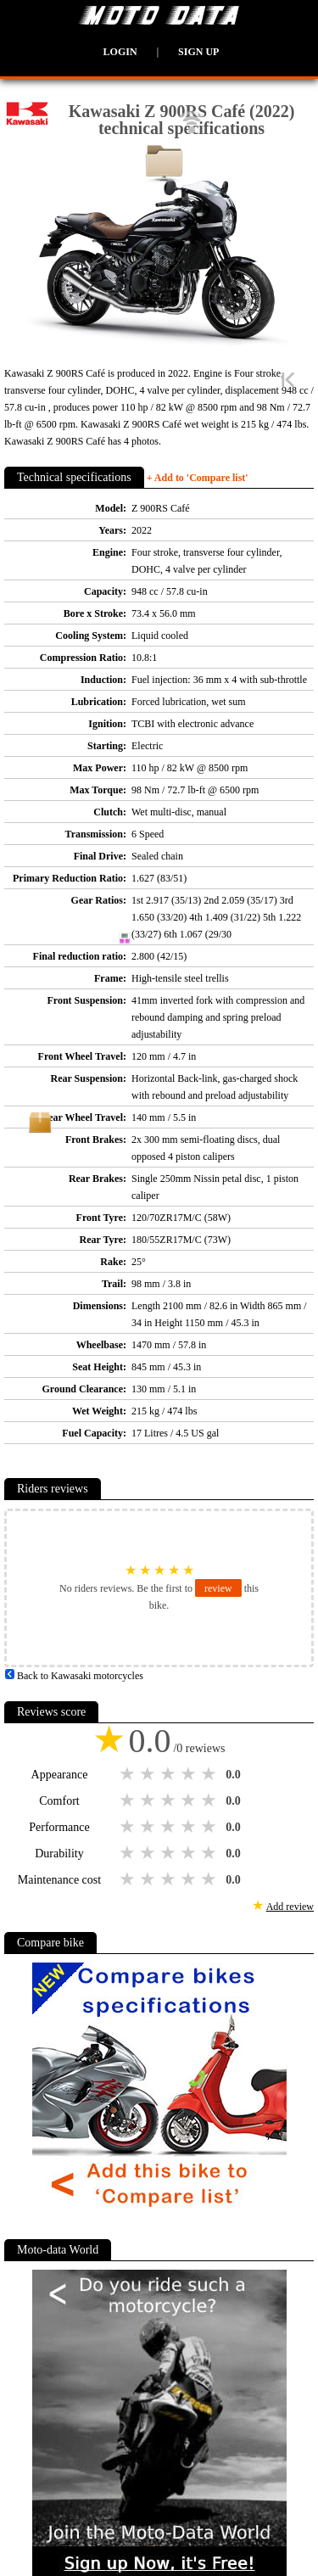 Image resolution: width=318 pixels, height=2576 pixels. I want to click on go to first item in a list or sequence (right-to-left layout), so click(287, 379).